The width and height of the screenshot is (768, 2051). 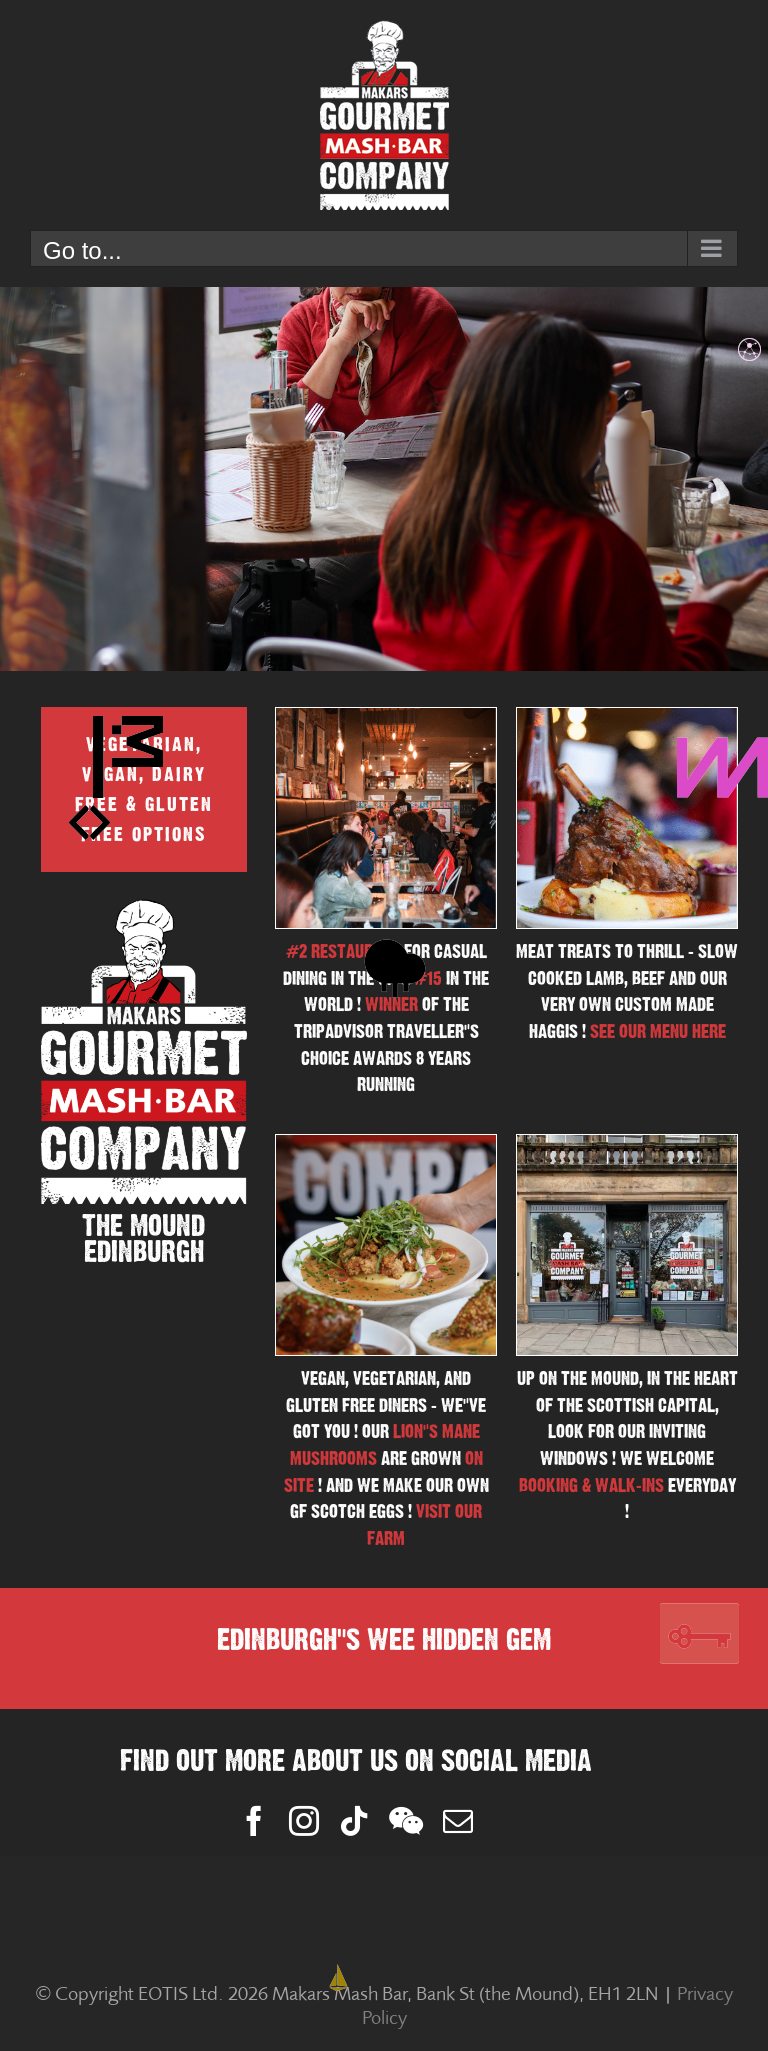 What do you see at coordinates (128, 757) in the screenshot?
I see `mozilla corporation logo` at bounding box center [128, 757].